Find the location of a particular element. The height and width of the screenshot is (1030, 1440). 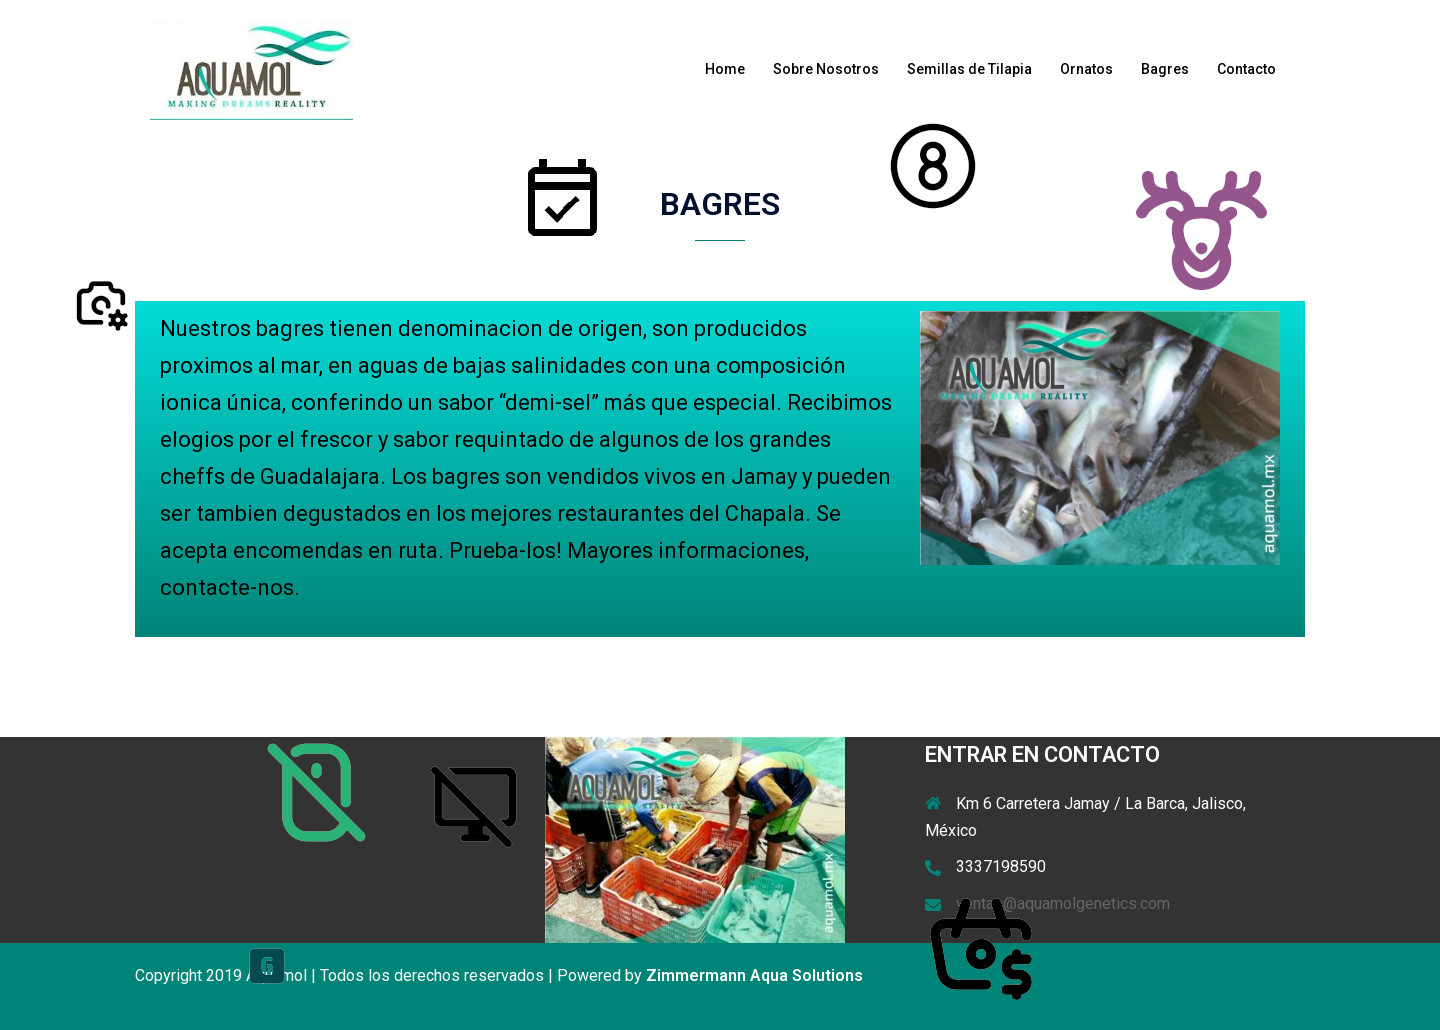

adjust camera settings is located at coordinates (101, 303).